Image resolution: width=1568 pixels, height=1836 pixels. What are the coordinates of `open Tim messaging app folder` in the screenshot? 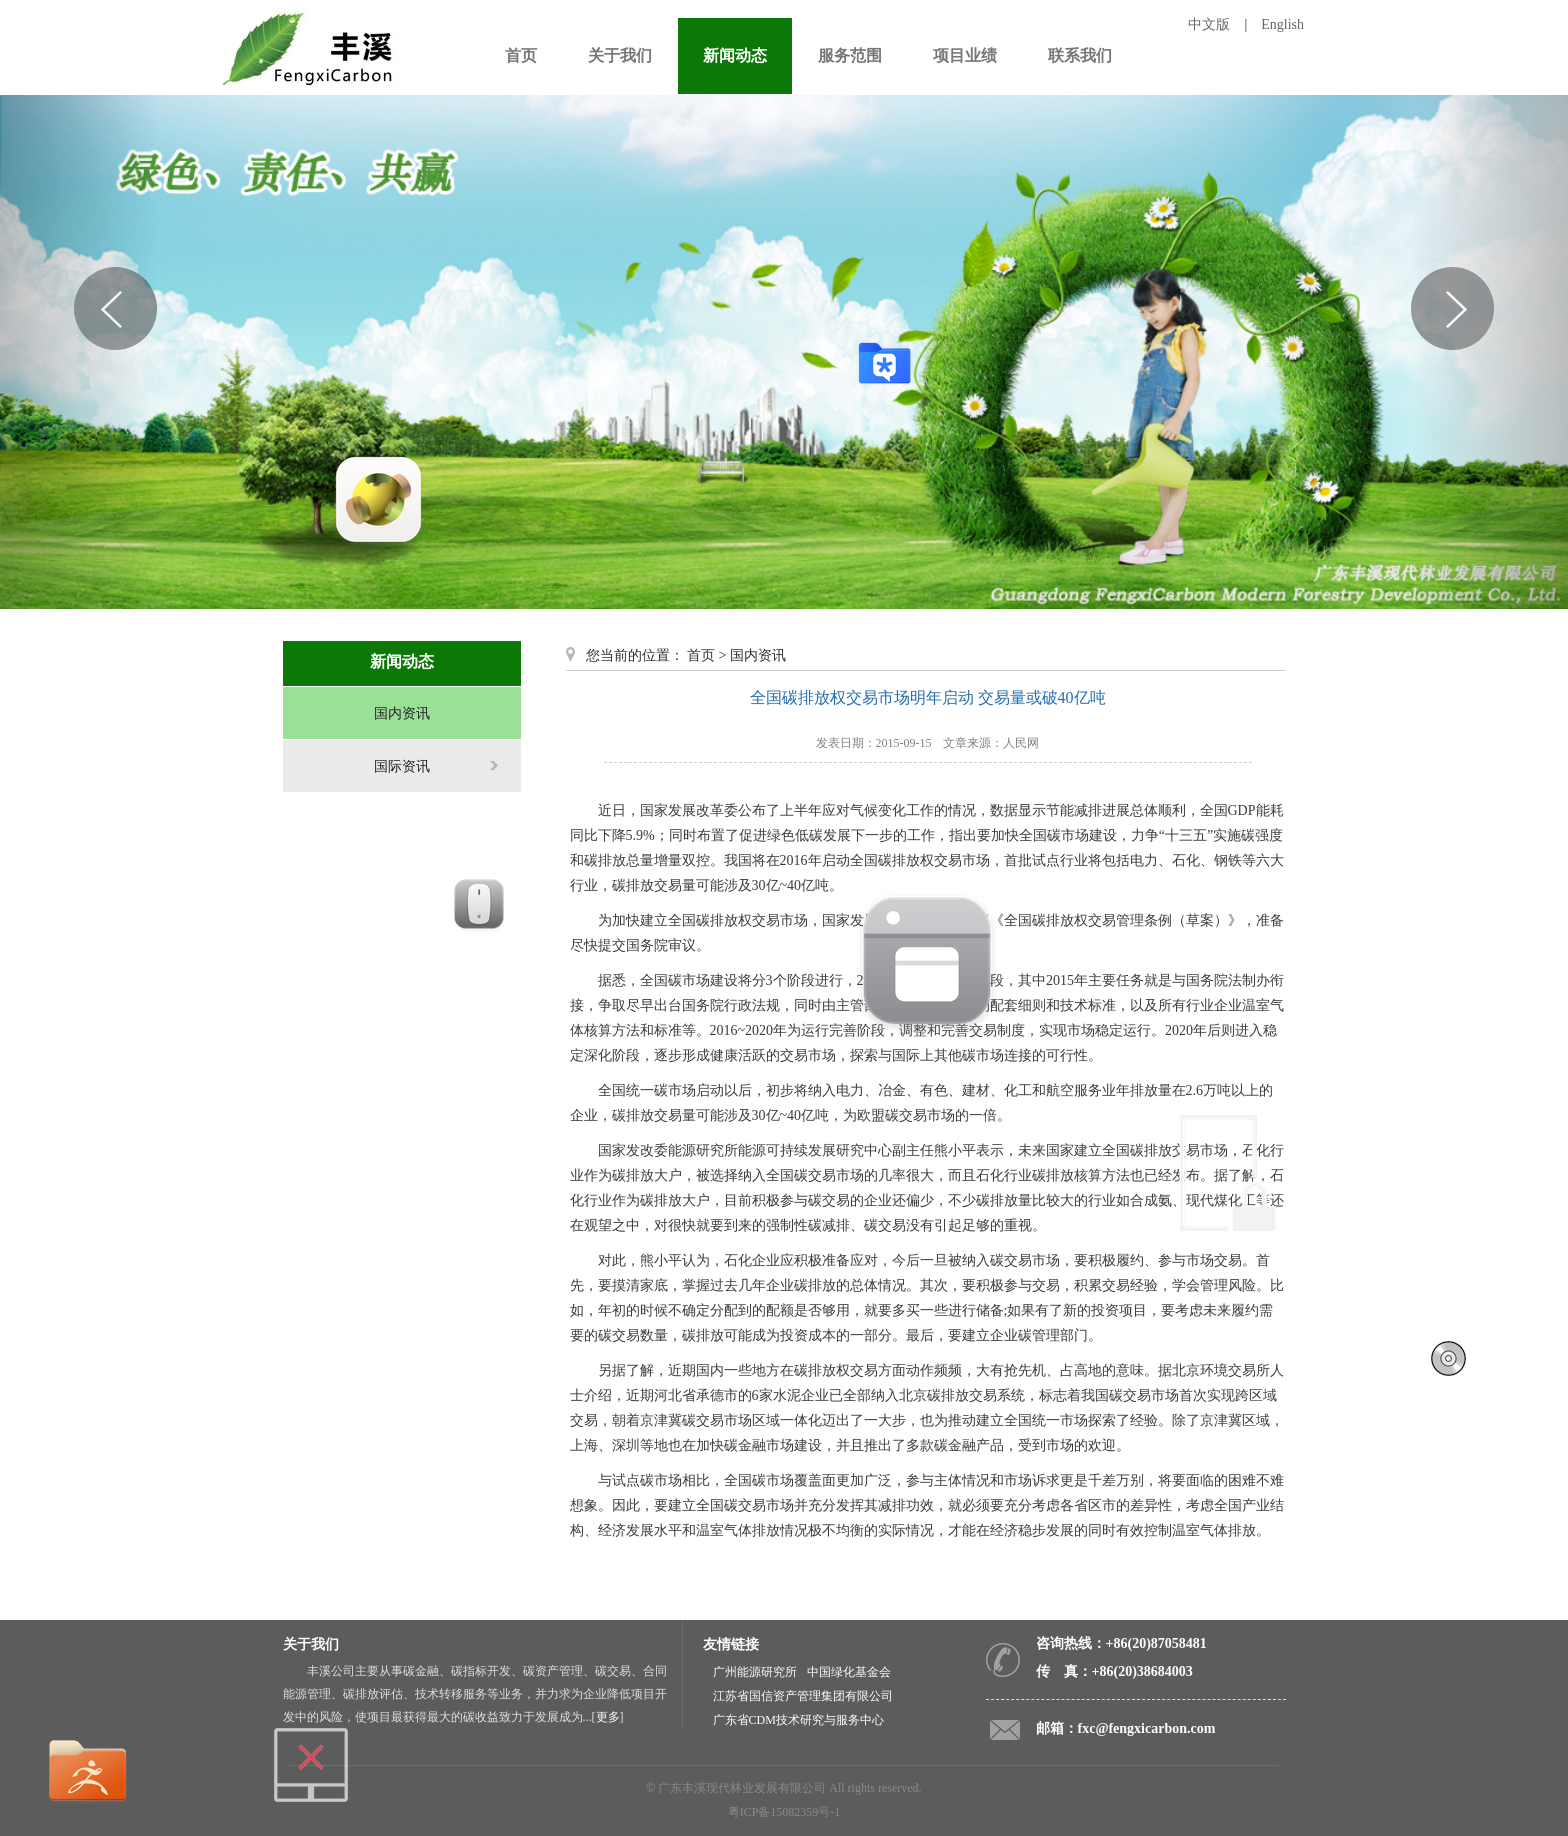 It's located at (884, 364).